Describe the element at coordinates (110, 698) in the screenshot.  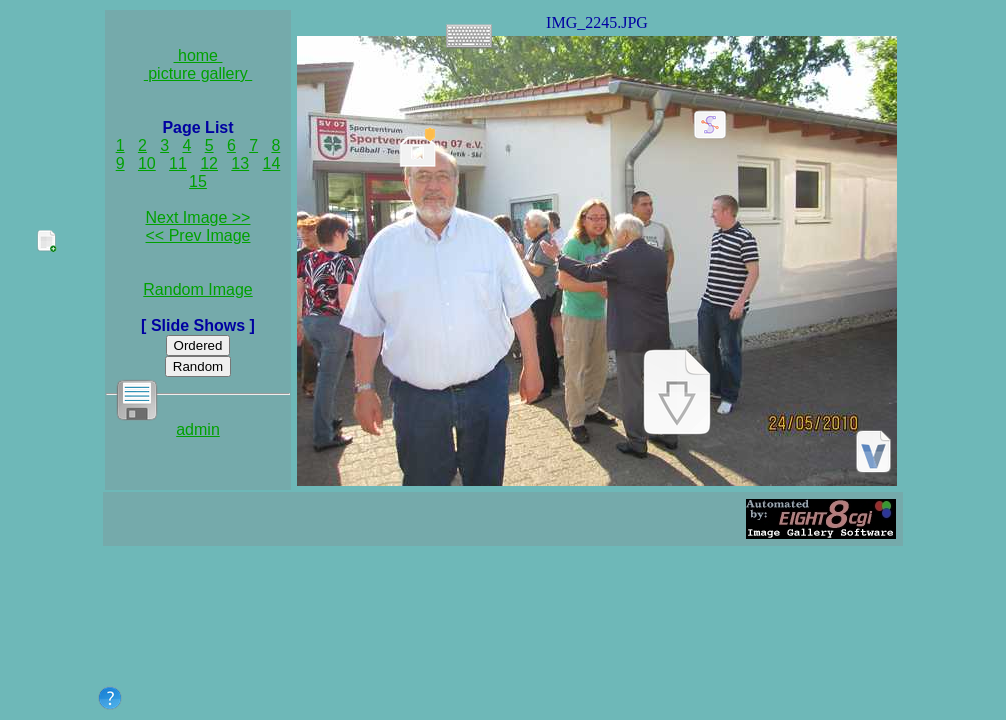
I see `open help documentation` at that location.